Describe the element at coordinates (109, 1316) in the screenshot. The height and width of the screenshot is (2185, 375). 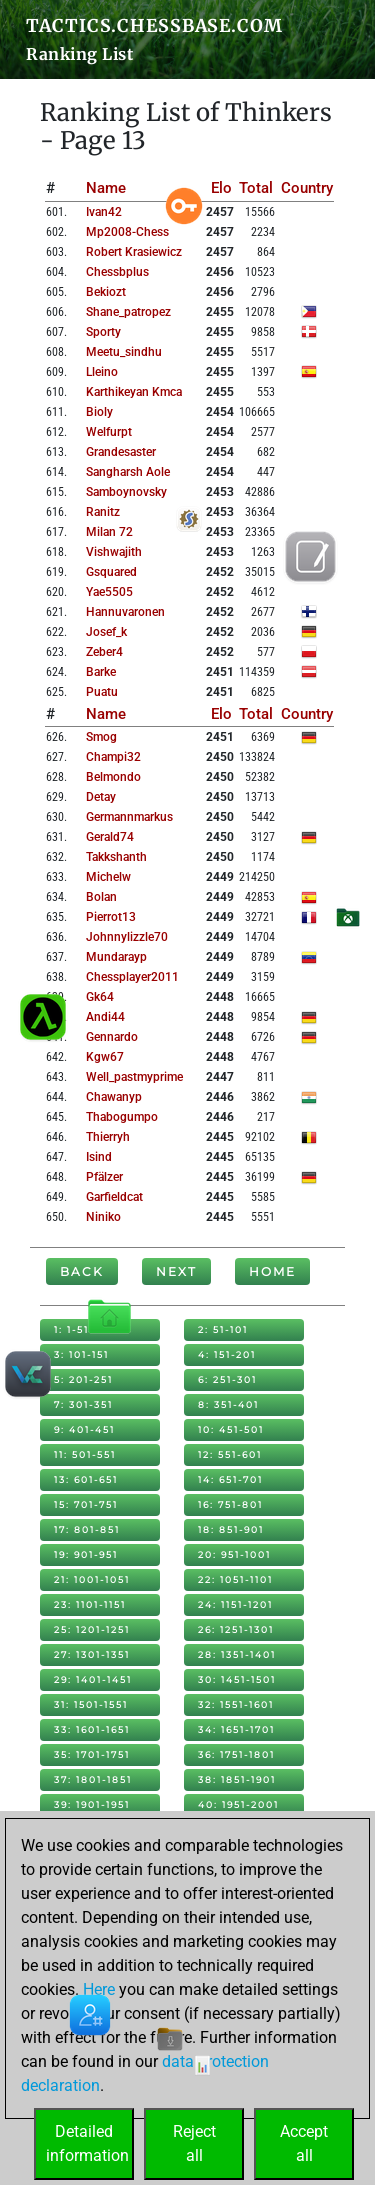
I see `open your home folder` at that location.